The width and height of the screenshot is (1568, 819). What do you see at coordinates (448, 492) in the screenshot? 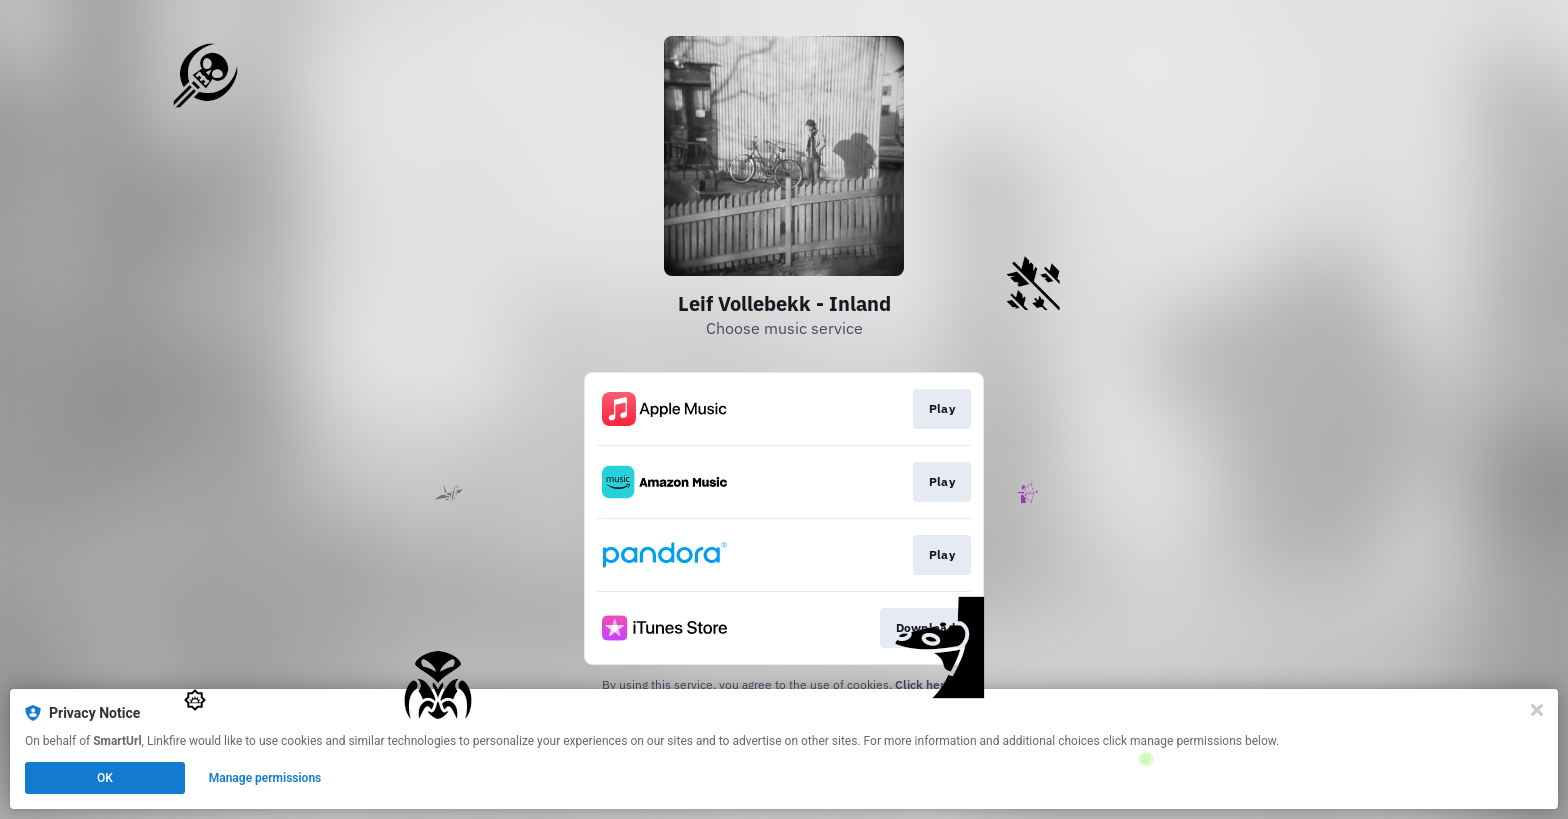
I see `origami or paper crafting feature` at bounding box center [448, 492].